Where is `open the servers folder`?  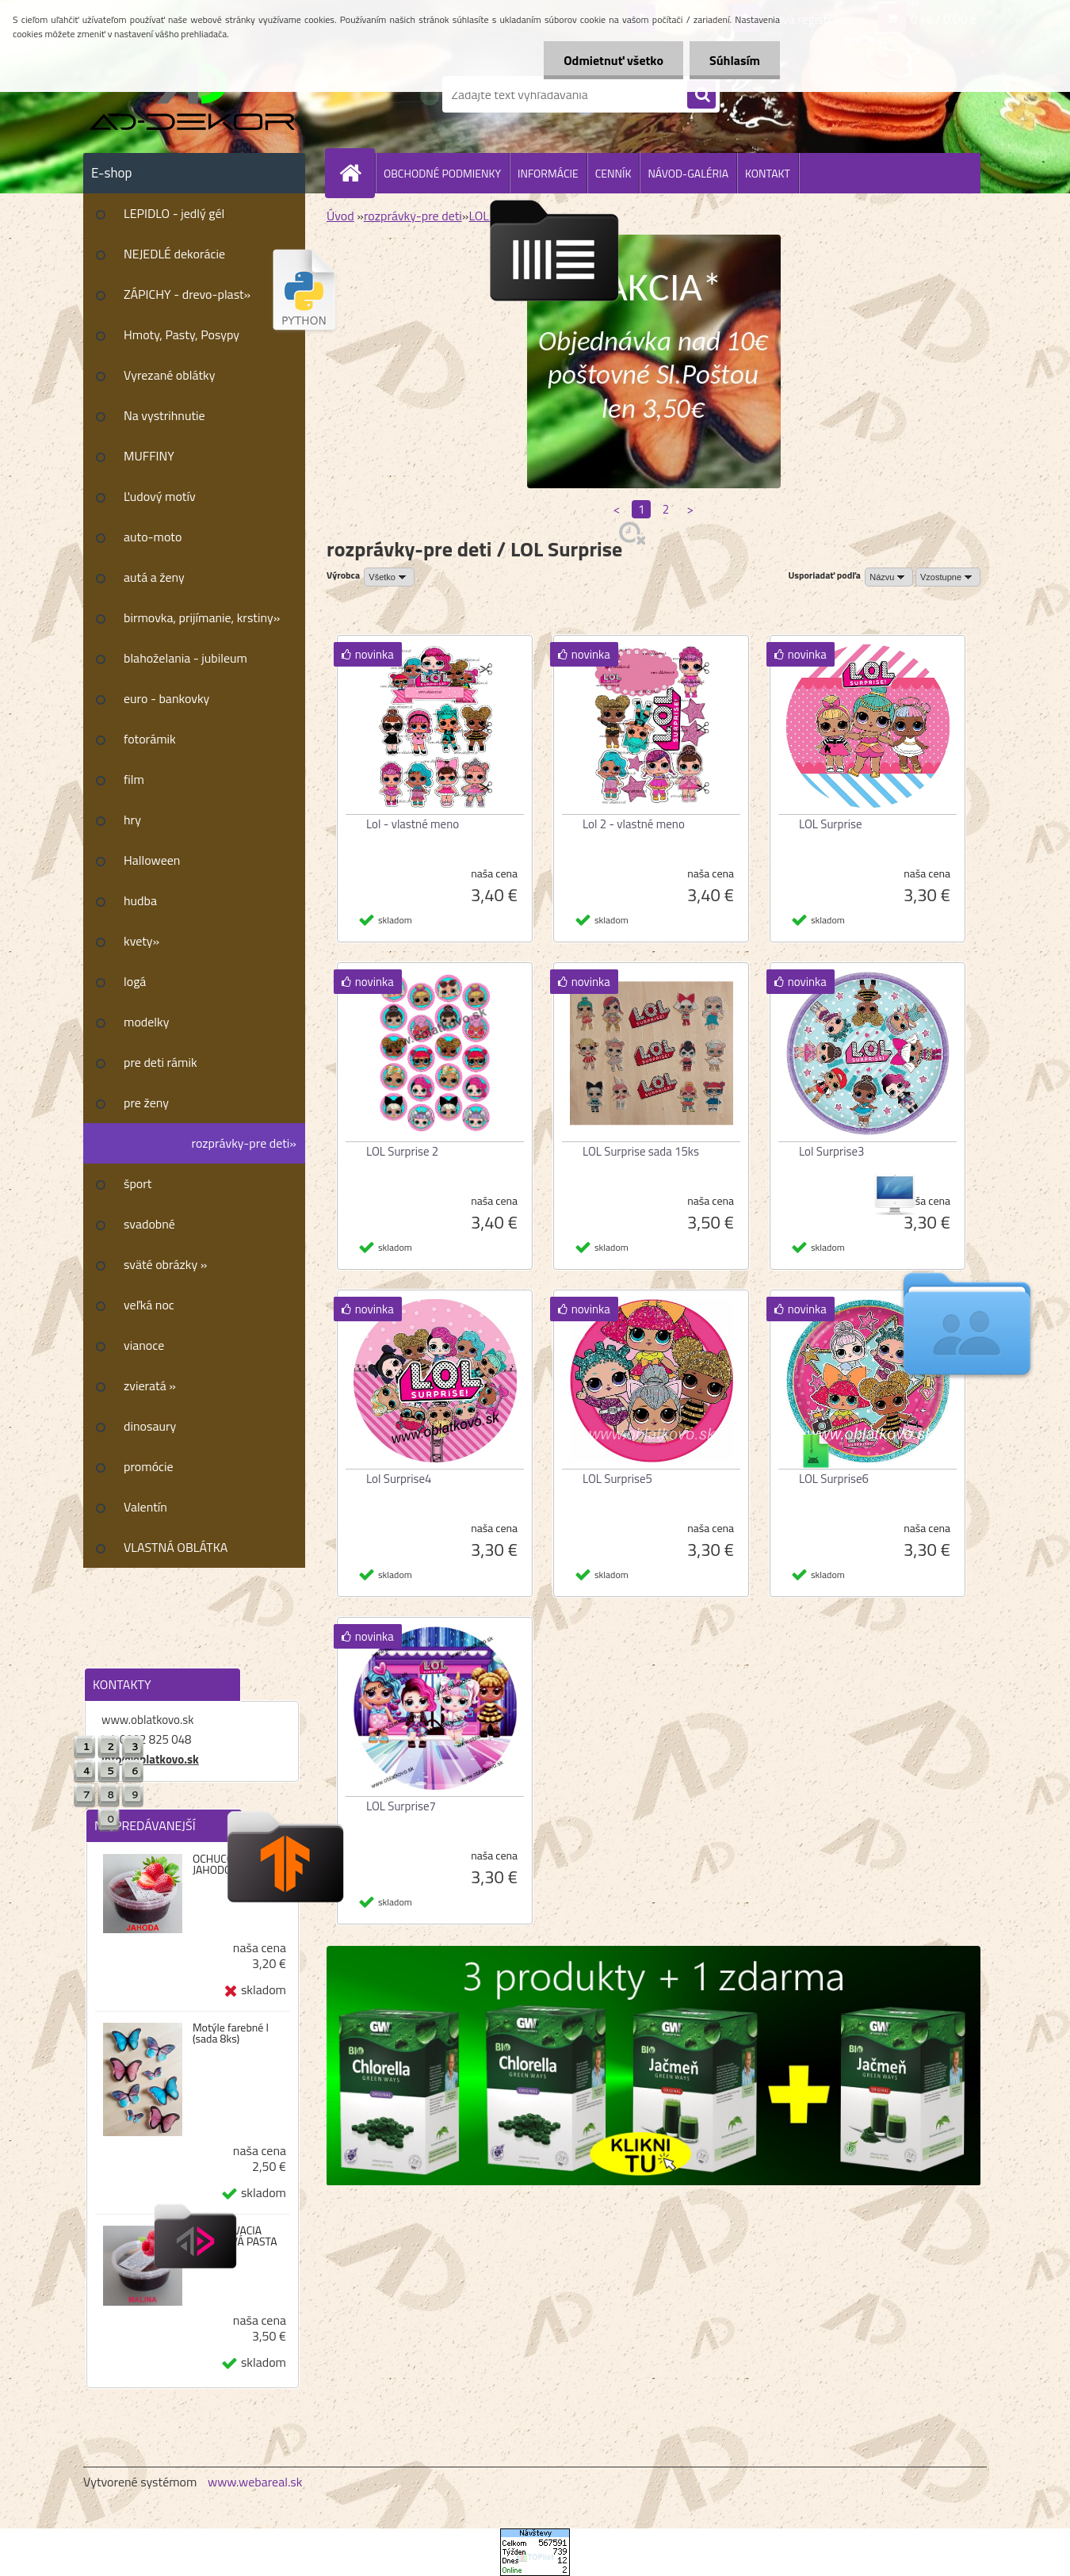
open the servers folder is located at coordinates (967, 1324).